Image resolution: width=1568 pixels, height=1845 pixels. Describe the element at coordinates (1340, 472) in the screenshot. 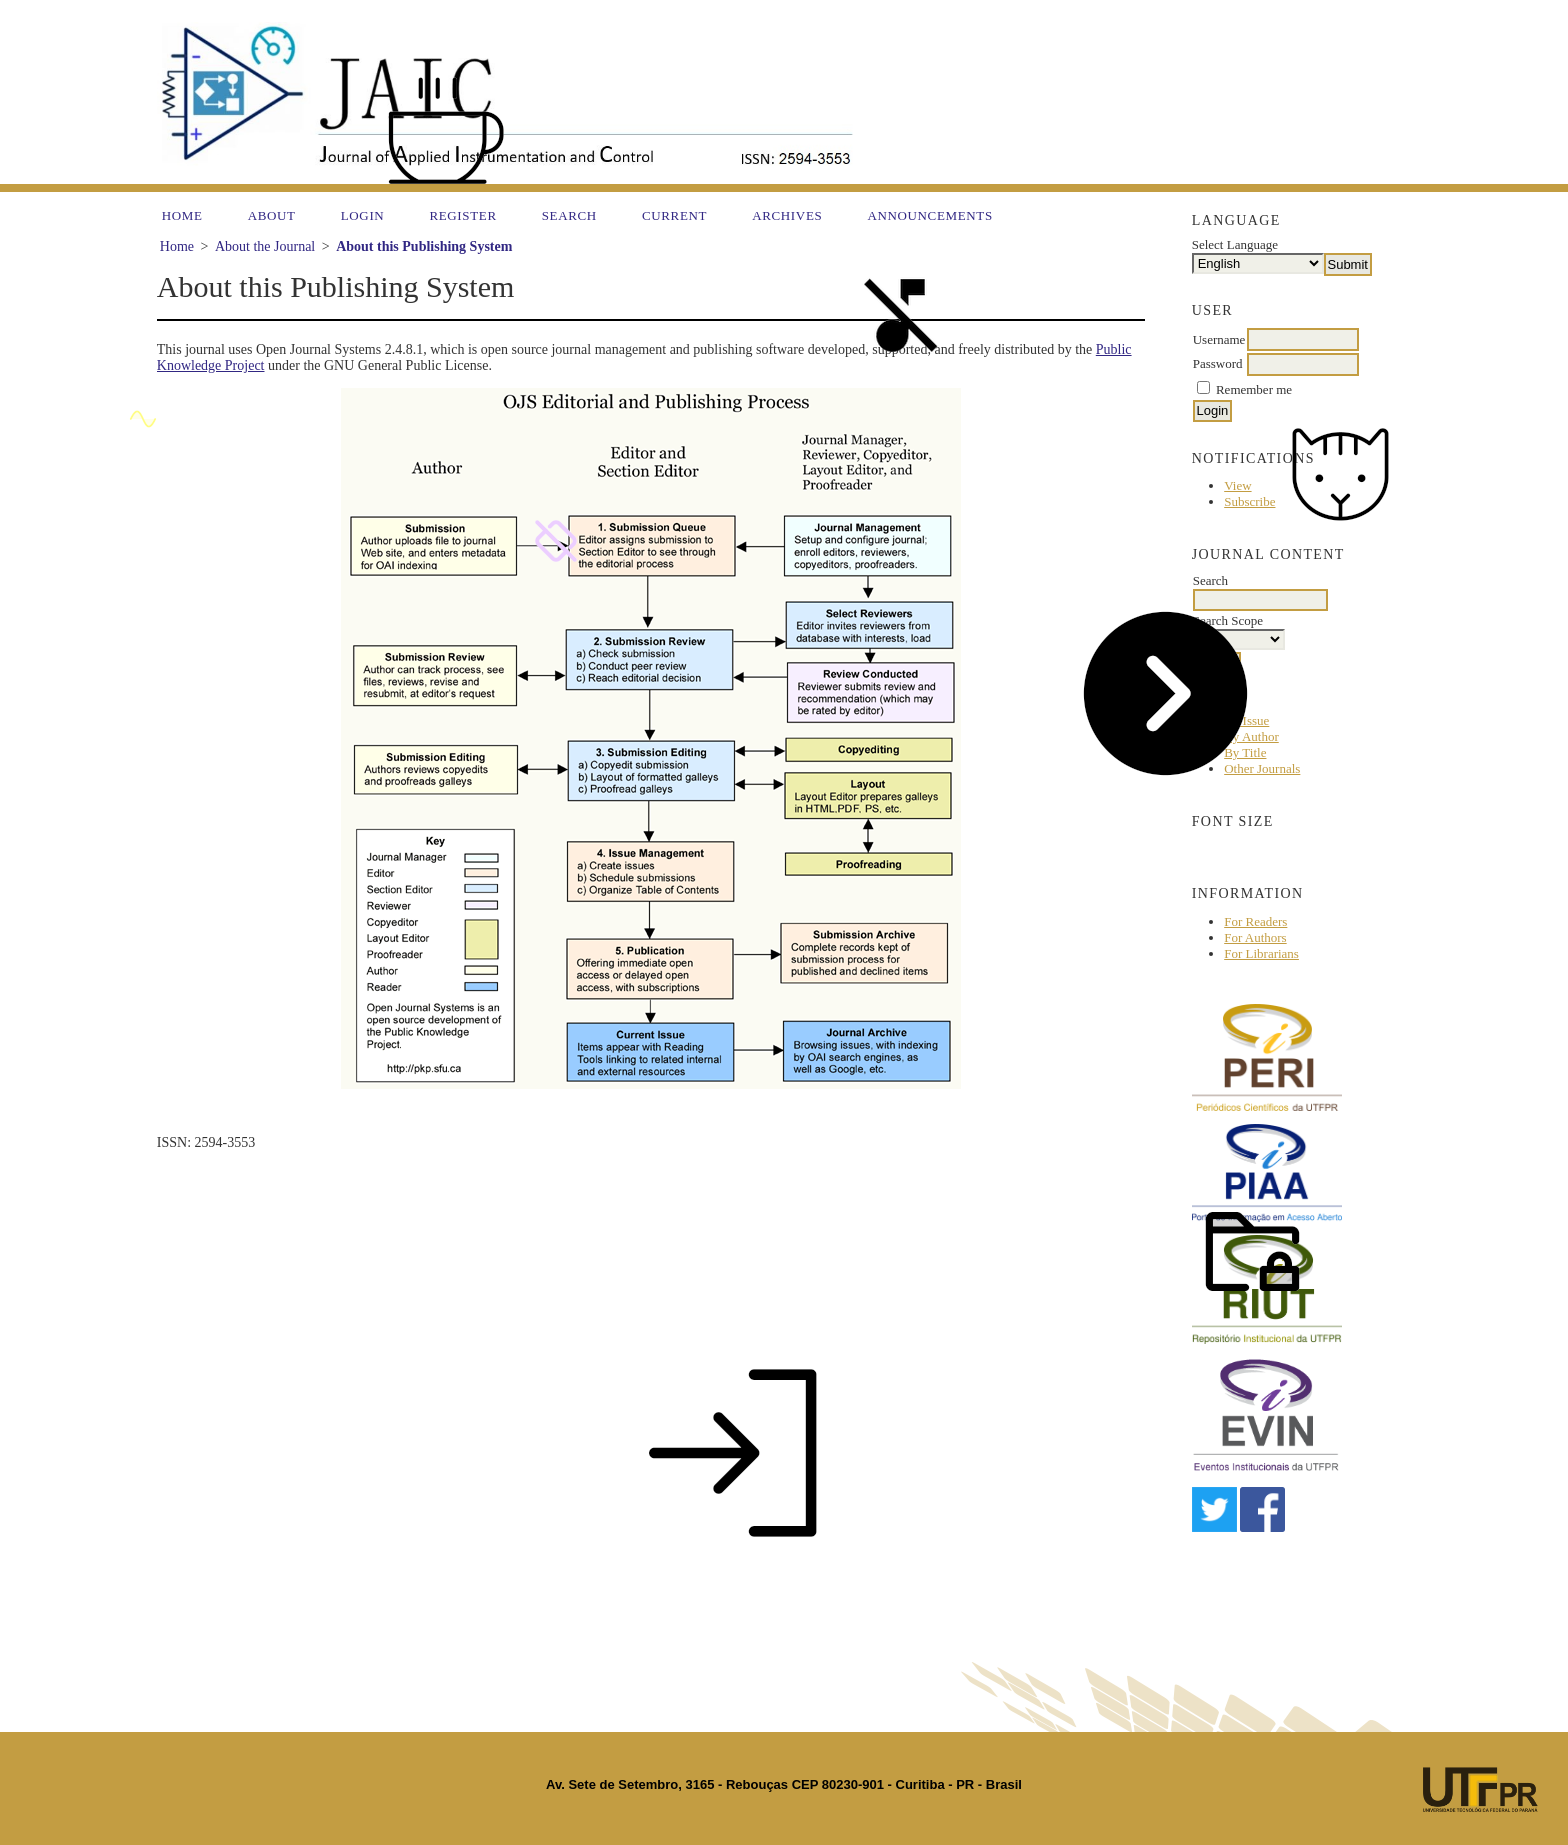

I see `view pet or animal-related content` at that location.